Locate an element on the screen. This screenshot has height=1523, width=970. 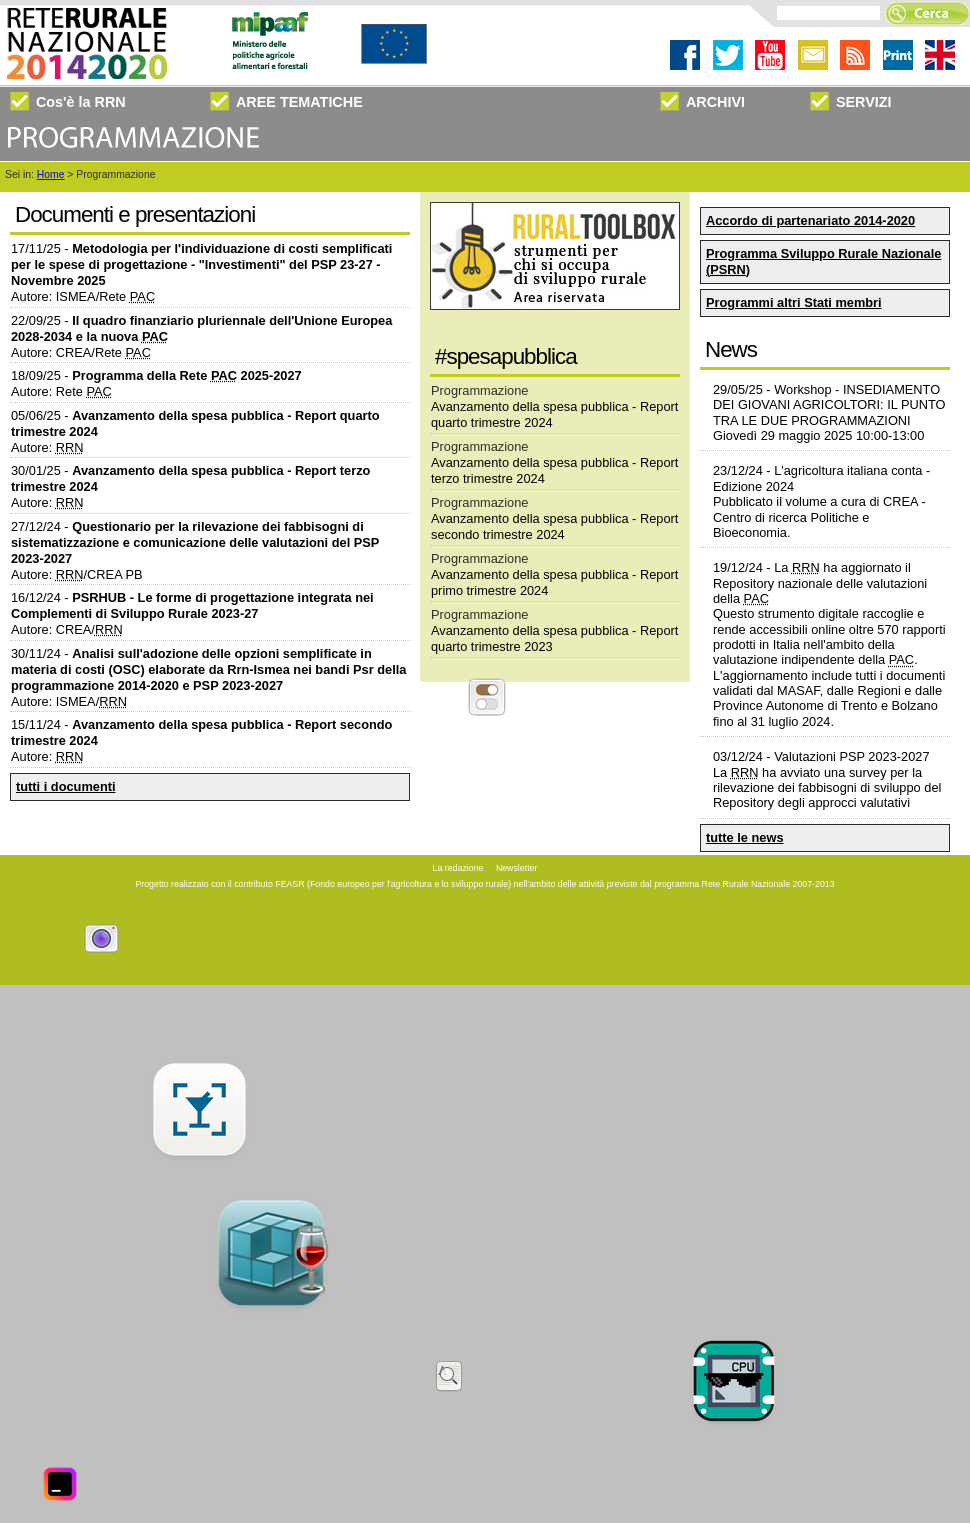
open system tweaks or customization settings is located at coordinates (487, 697).